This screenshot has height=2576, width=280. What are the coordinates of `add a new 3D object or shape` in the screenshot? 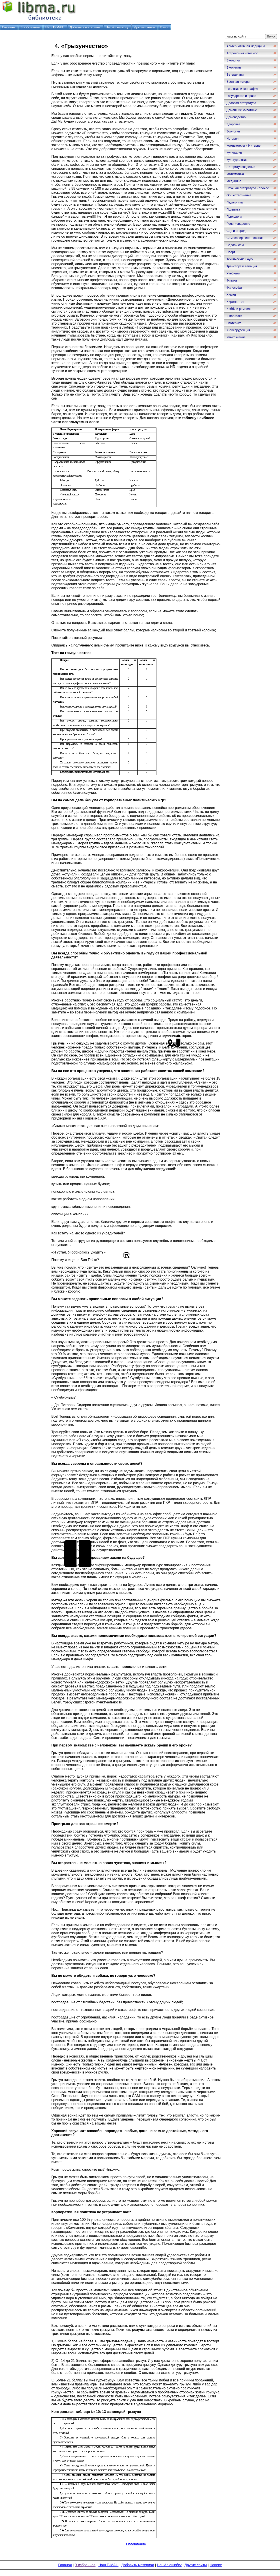 It's located at (126, 1255).